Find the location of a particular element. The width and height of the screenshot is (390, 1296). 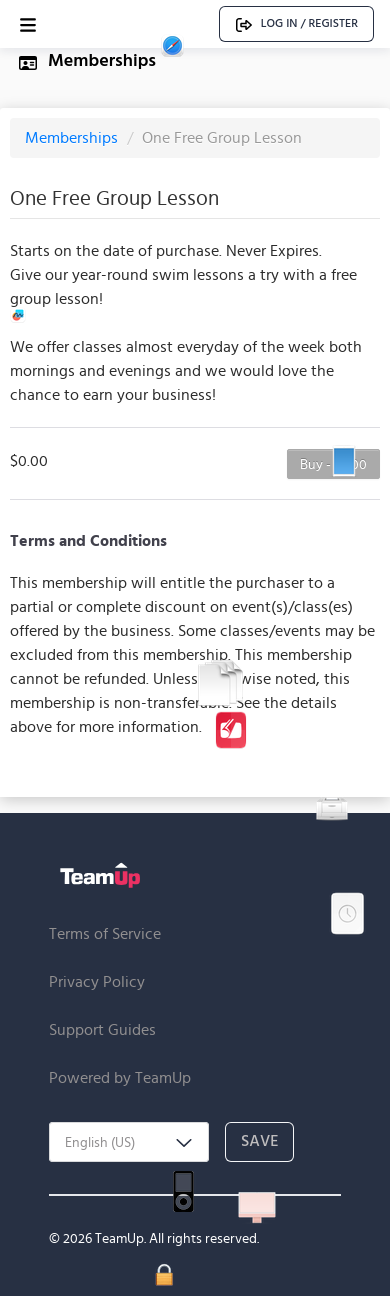

an eps vector file type indicator is located at coordinates (231, 730).